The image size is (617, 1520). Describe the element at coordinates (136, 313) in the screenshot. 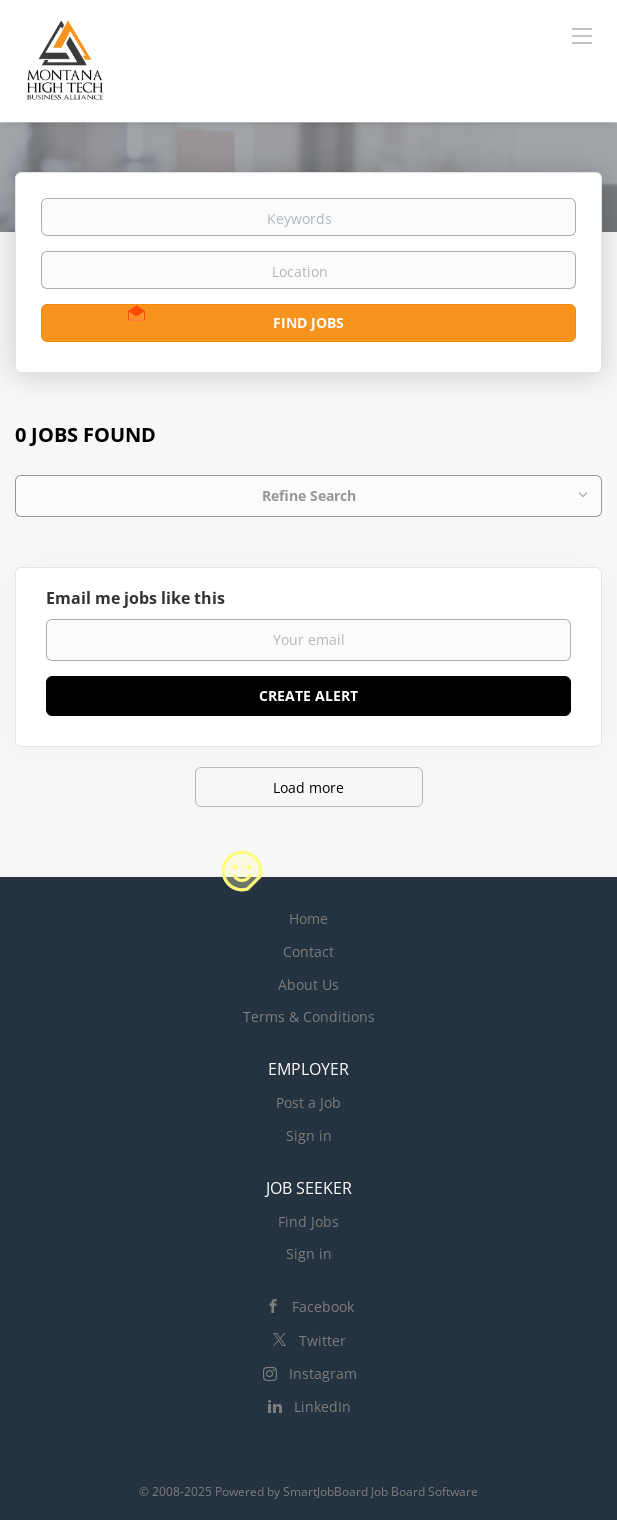

I see `view an opened or read email` at that location.